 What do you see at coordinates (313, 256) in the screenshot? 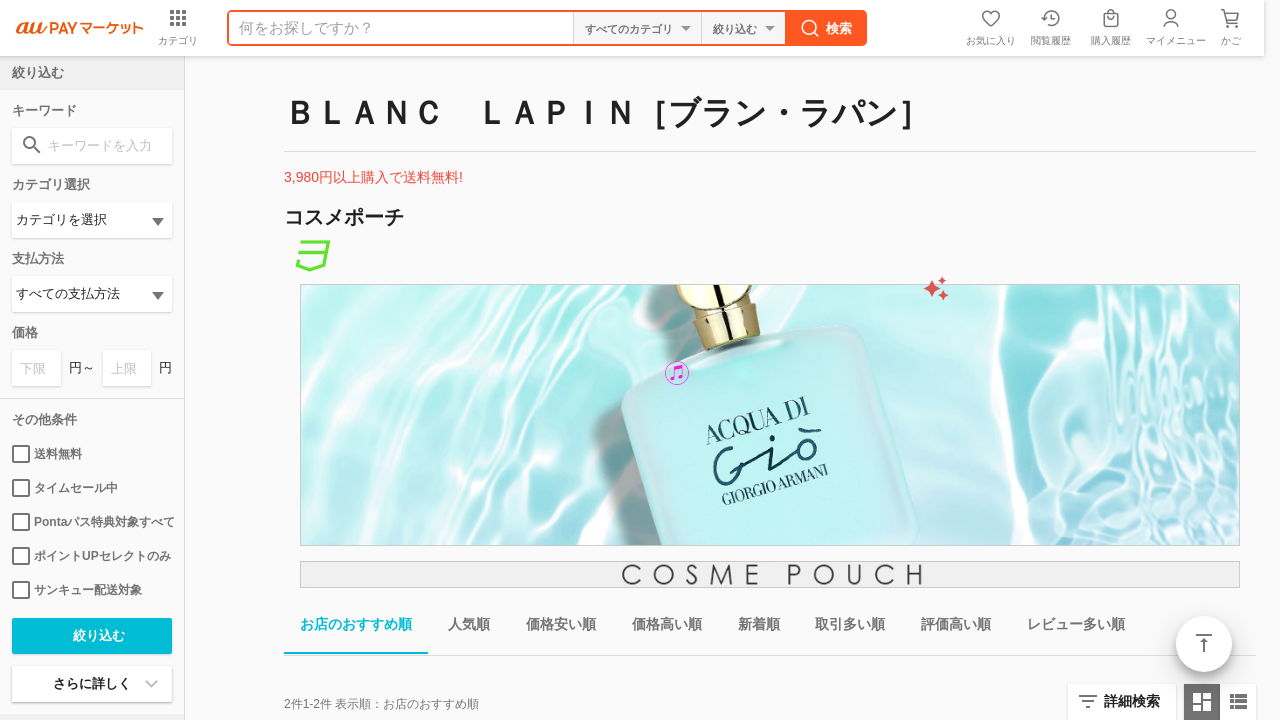
I see `indicates CSS3 styling or stylesheet` at bounding box center [313, 256].